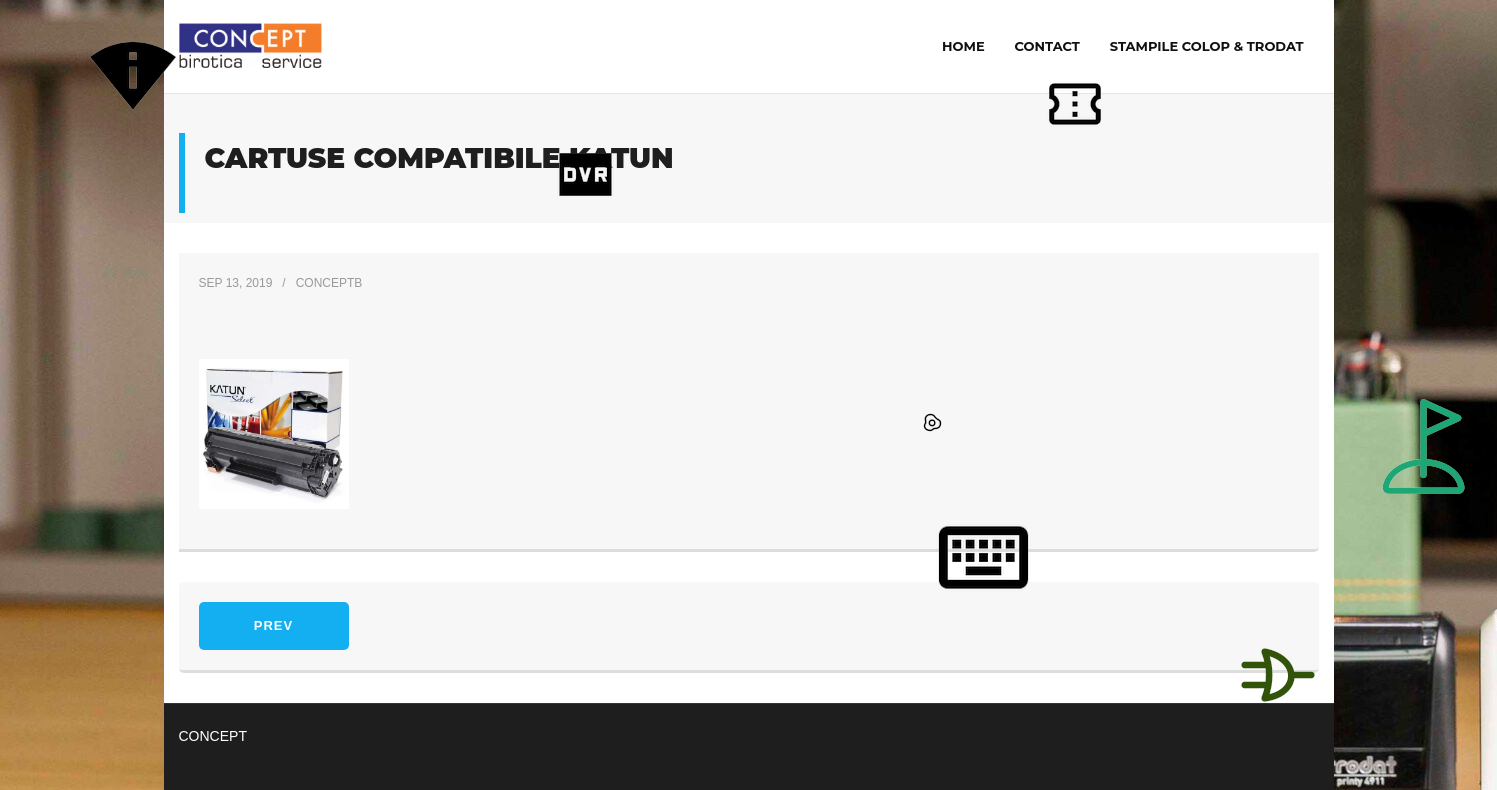 This screenshot has width=1497, height=790. I want to click on open on-screen keyboard, so click(983, 557).